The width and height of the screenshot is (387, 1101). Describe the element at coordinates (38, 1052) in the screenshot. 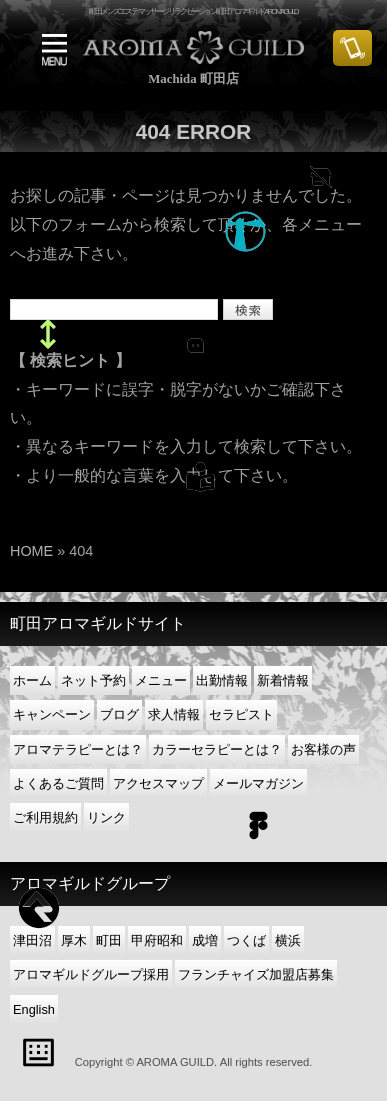

I see `open on-screen keyboard` at that location.